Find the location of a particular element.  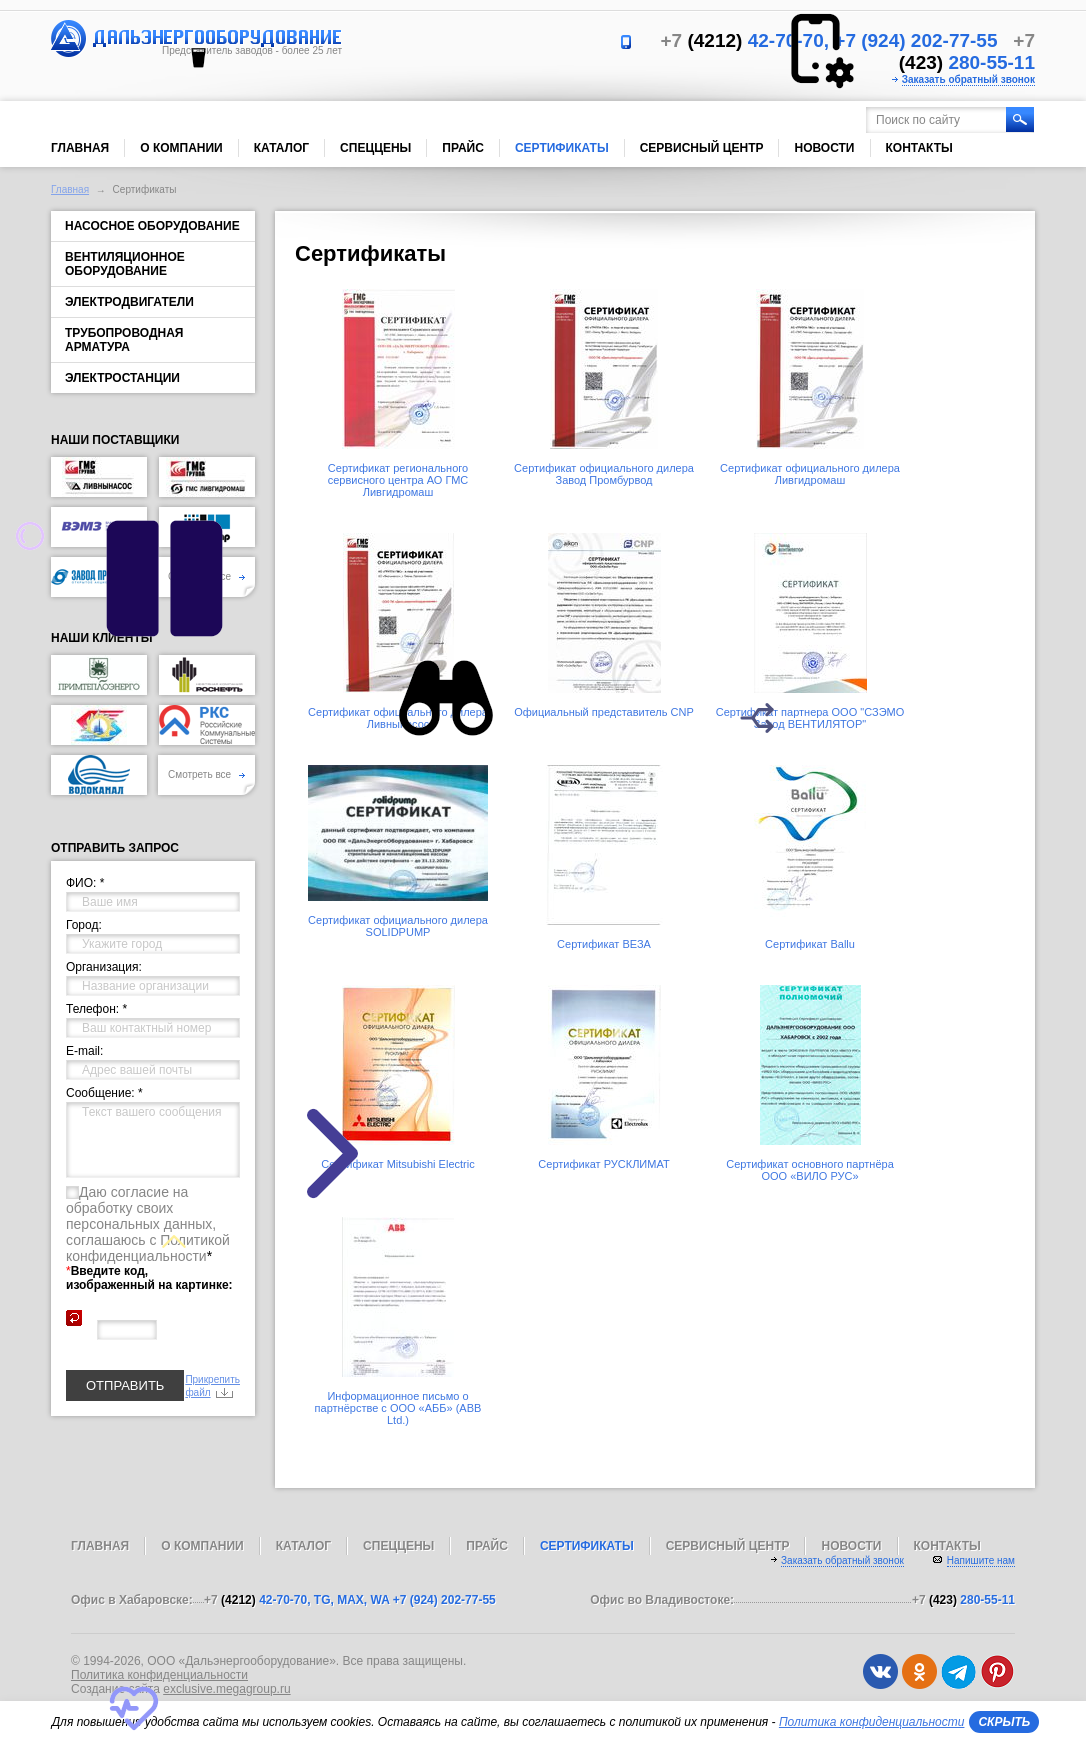

view health or fitness metrics is located at coordinates (134, 1706).